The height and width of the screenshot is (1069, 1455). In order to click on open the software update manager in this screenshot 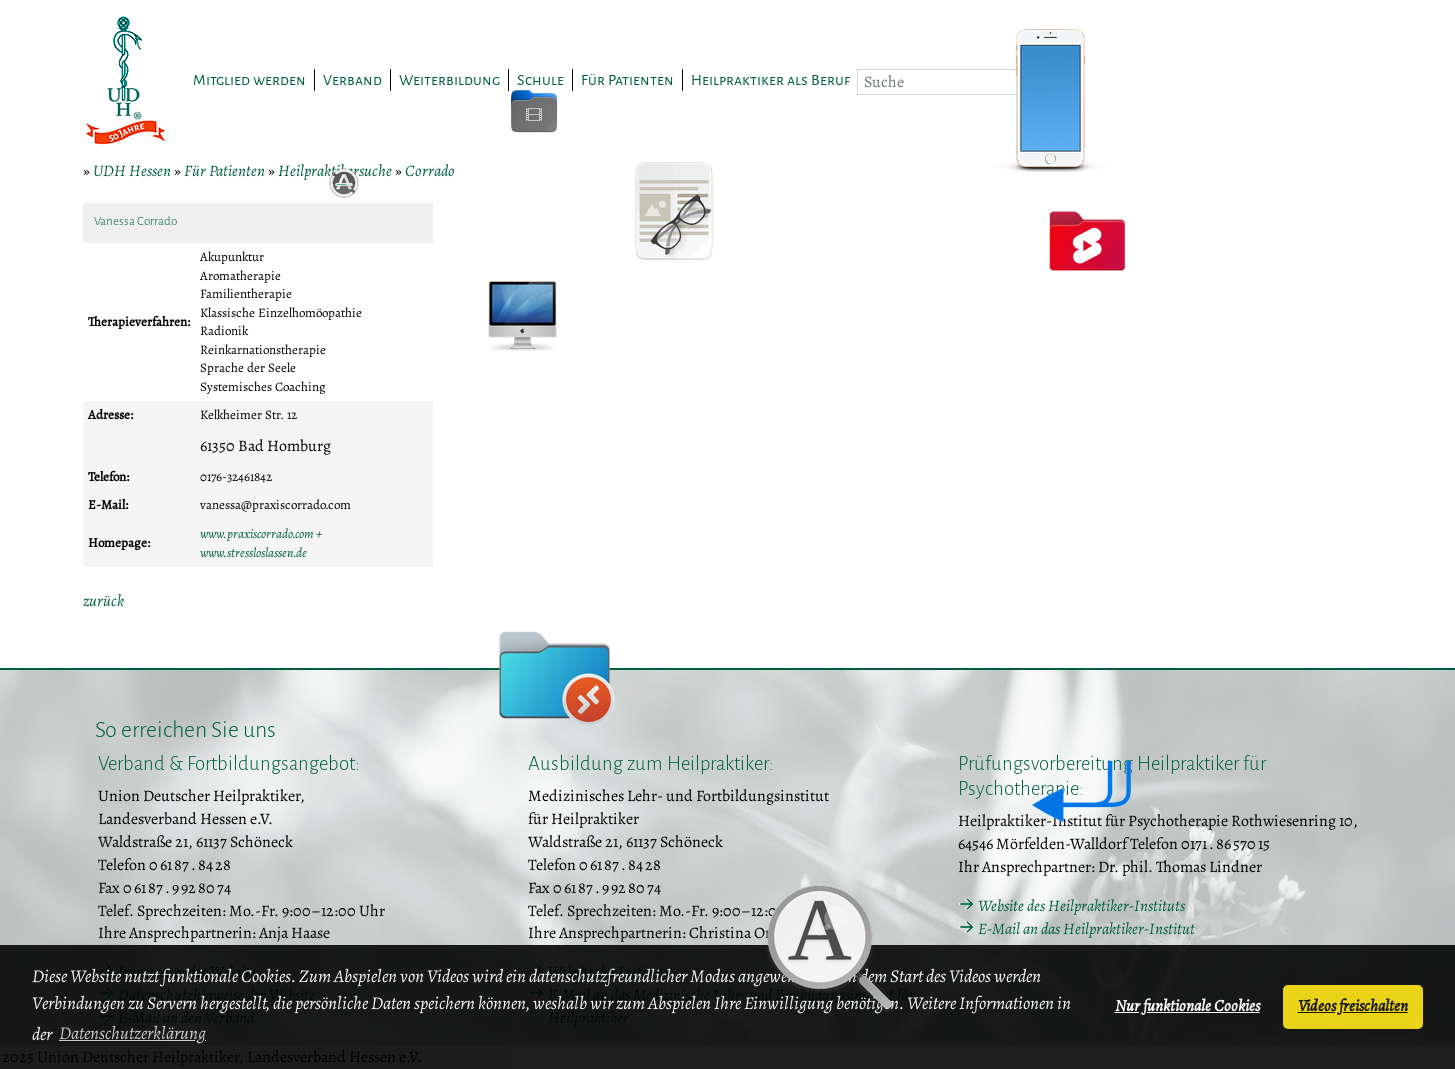, I will do `click(344, 183)`.